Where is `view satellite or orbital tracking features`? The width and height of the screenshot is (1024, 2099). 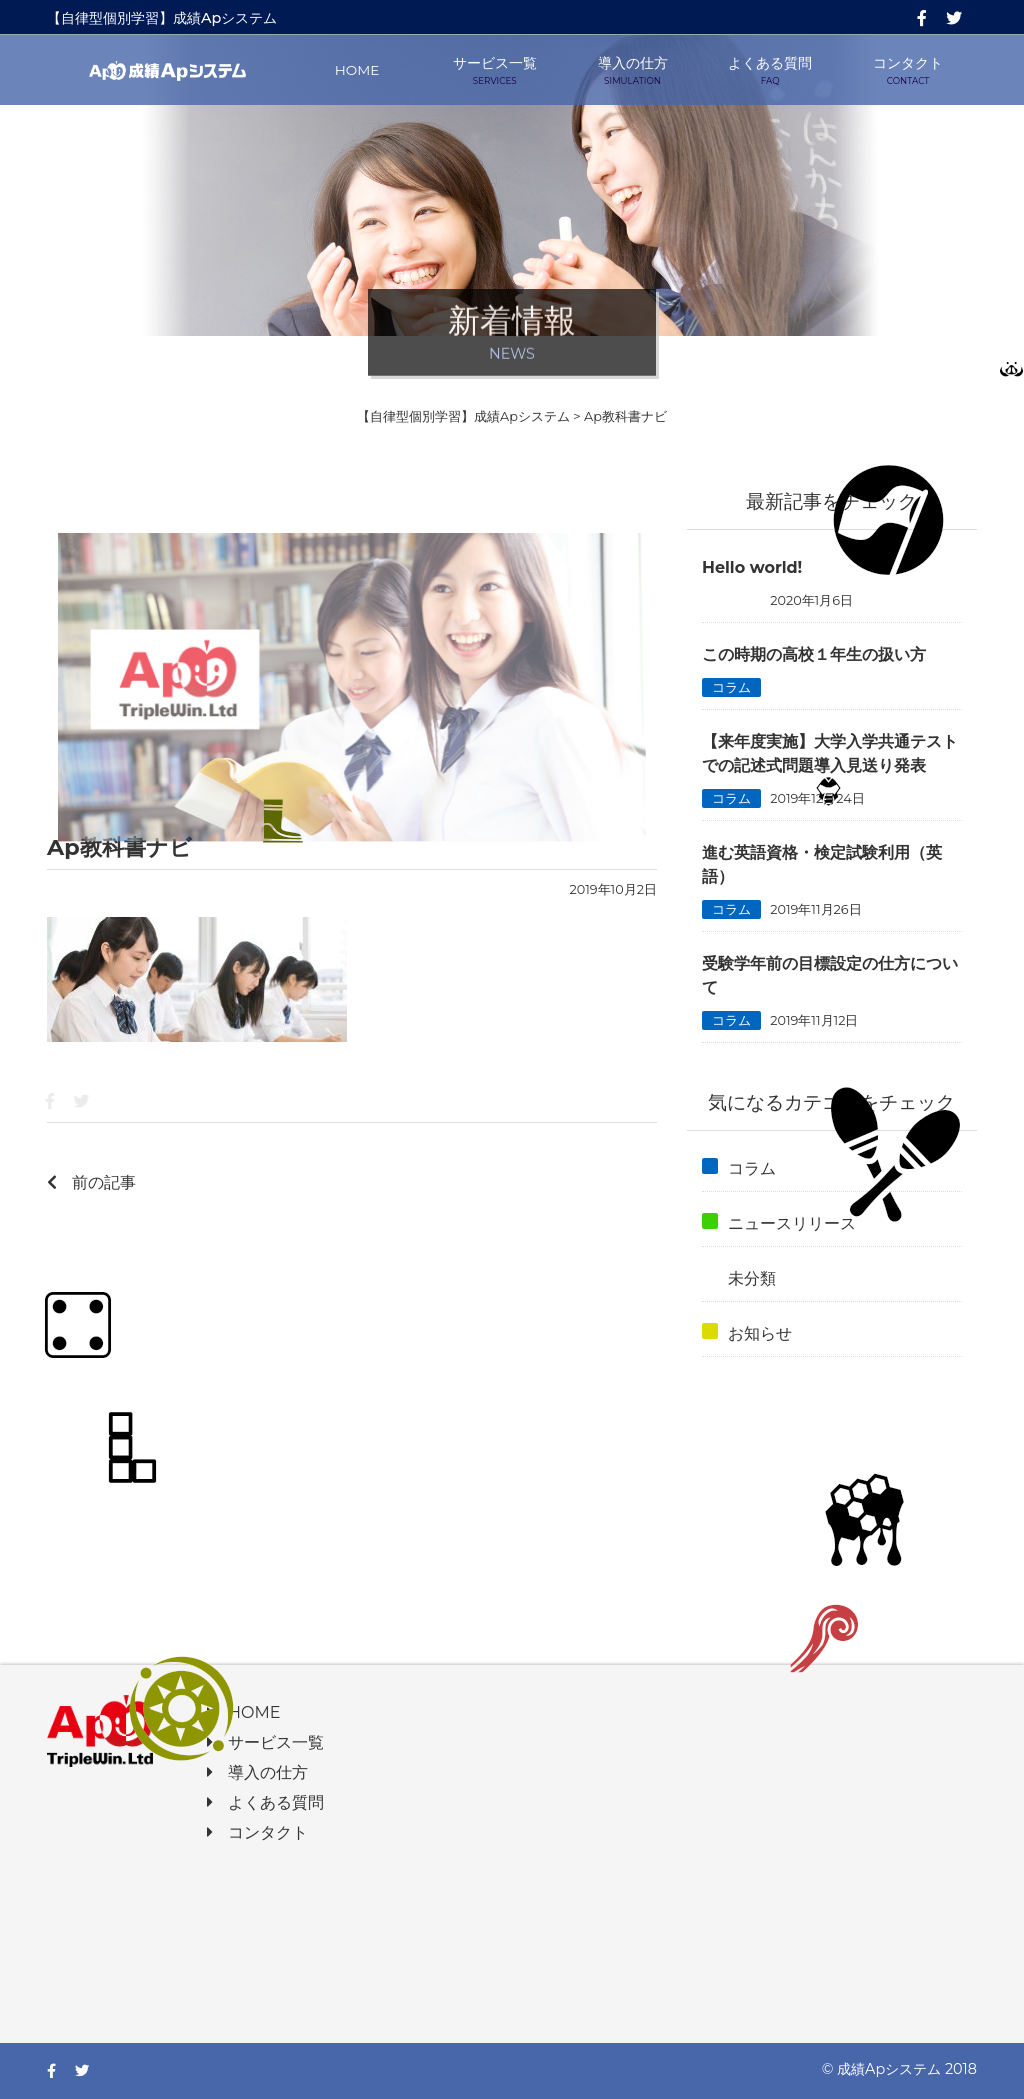
view satellite or orbital tracking features is located at coordinates (181, 1709).